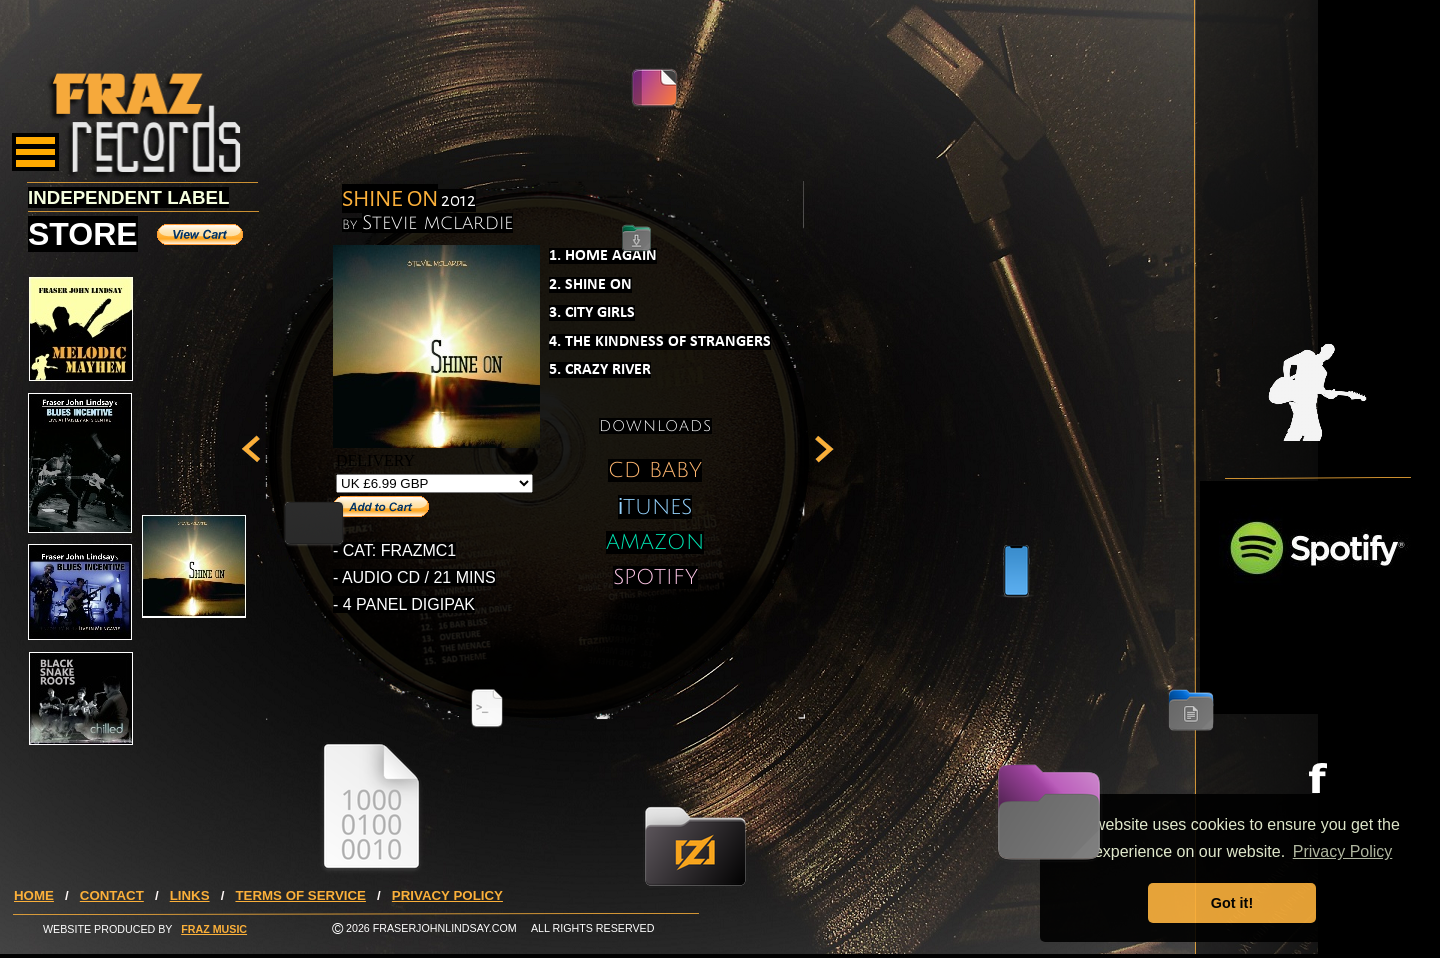 This screenshot has width=1440, height=958. What do you see at coordinates (636, 237) in the screenshot?
I see `open downloads folder` at bounding box center [636, 237].